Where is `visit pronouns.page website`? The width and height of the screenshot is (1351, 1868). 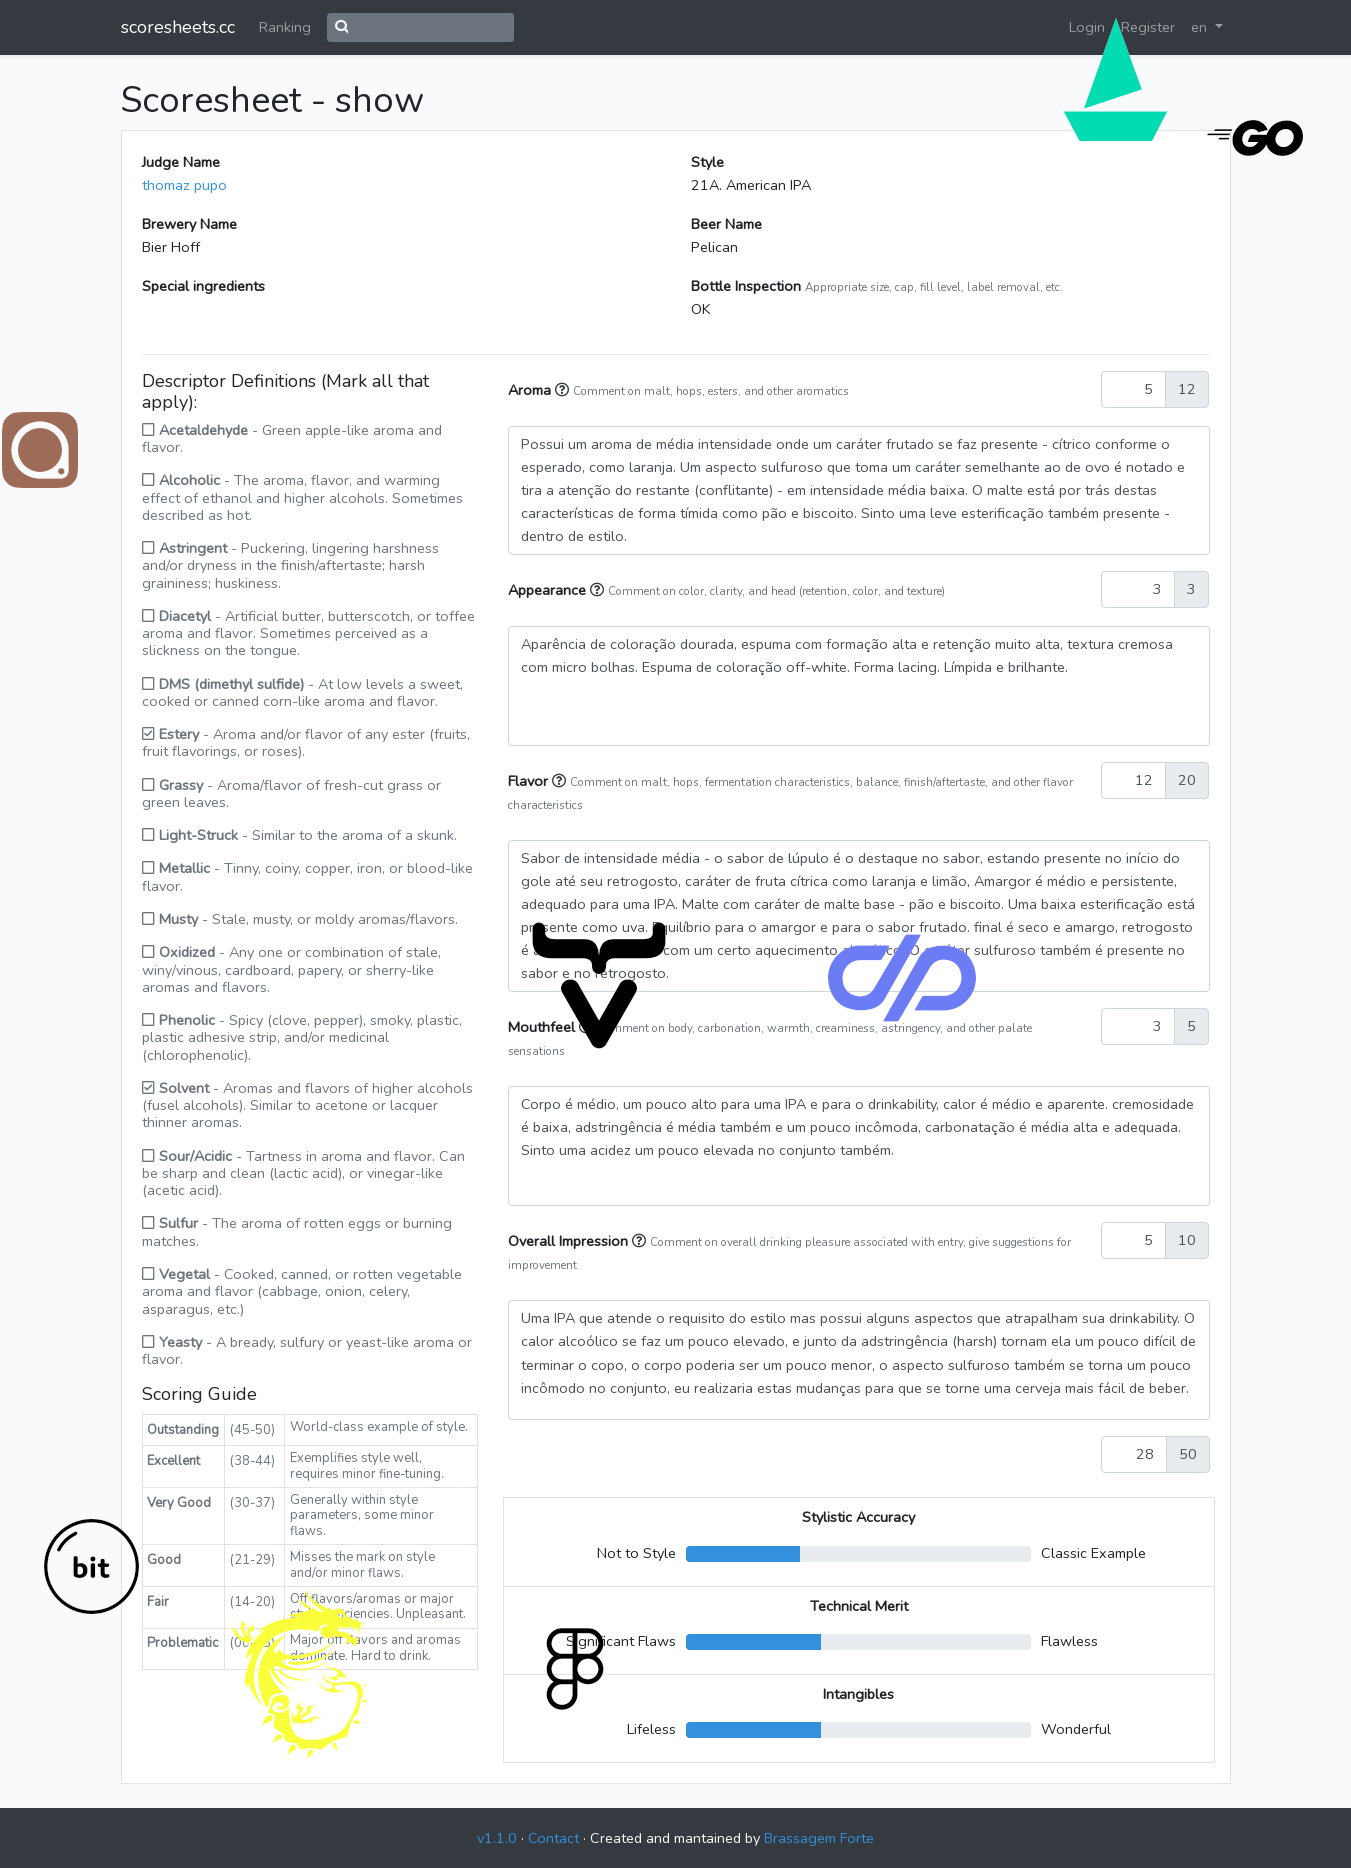 visit pronouns.page website is located at coordinates (902, 978).